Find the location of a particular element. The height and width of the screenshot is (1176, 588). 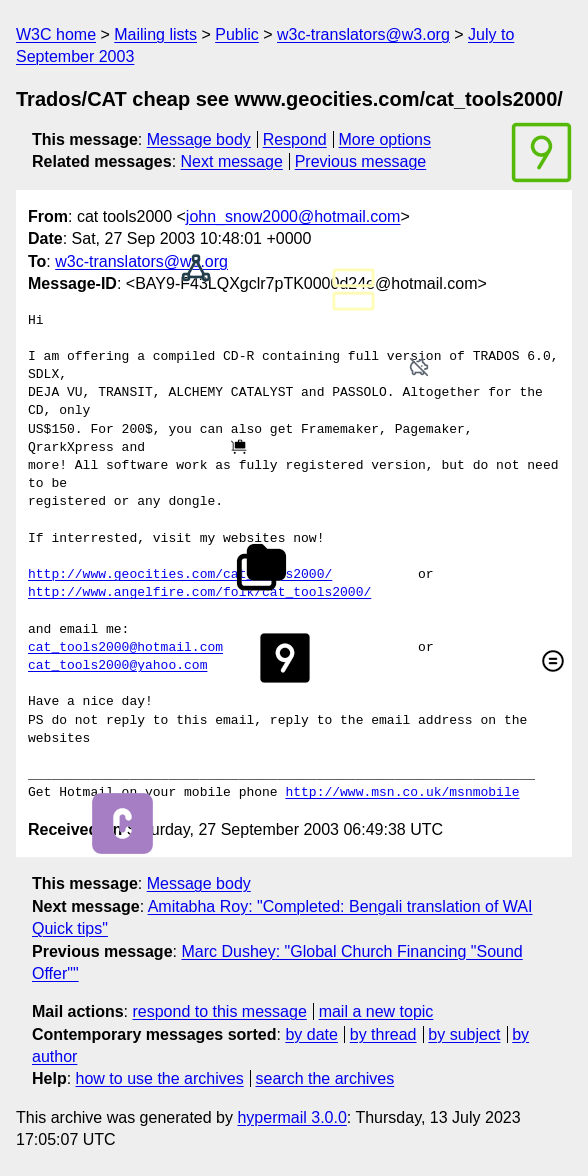

disable piggy bank or savings feature is located at coordinates (419, 367).